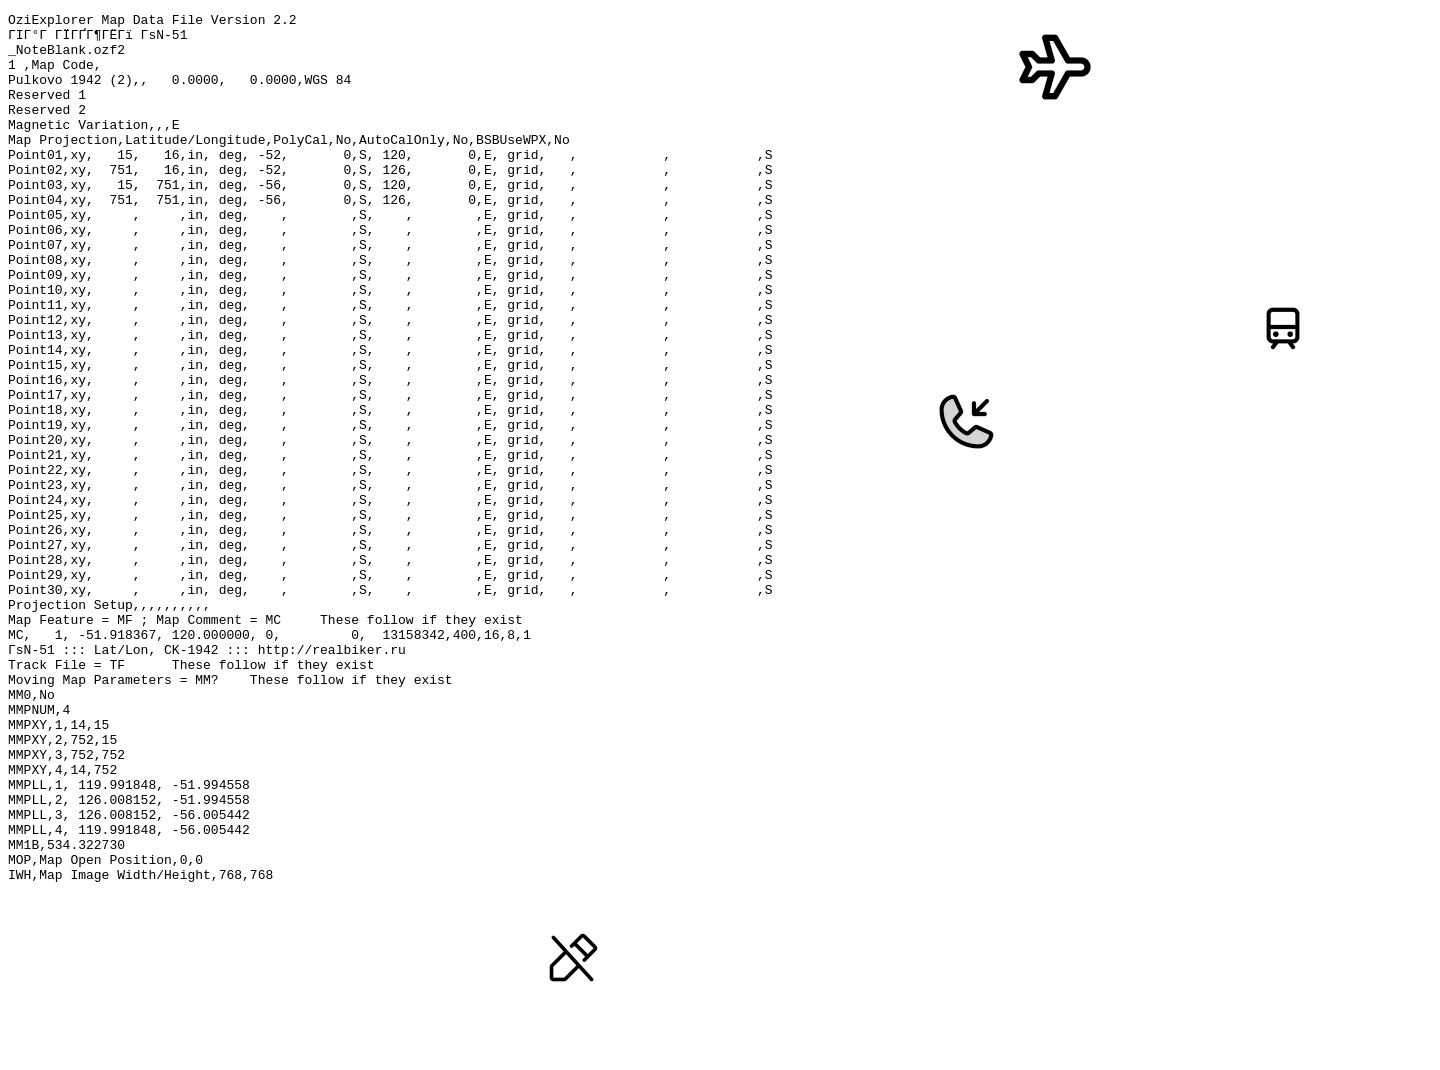  I want to click on editing is disabled or unavailable, so click(572, 958).